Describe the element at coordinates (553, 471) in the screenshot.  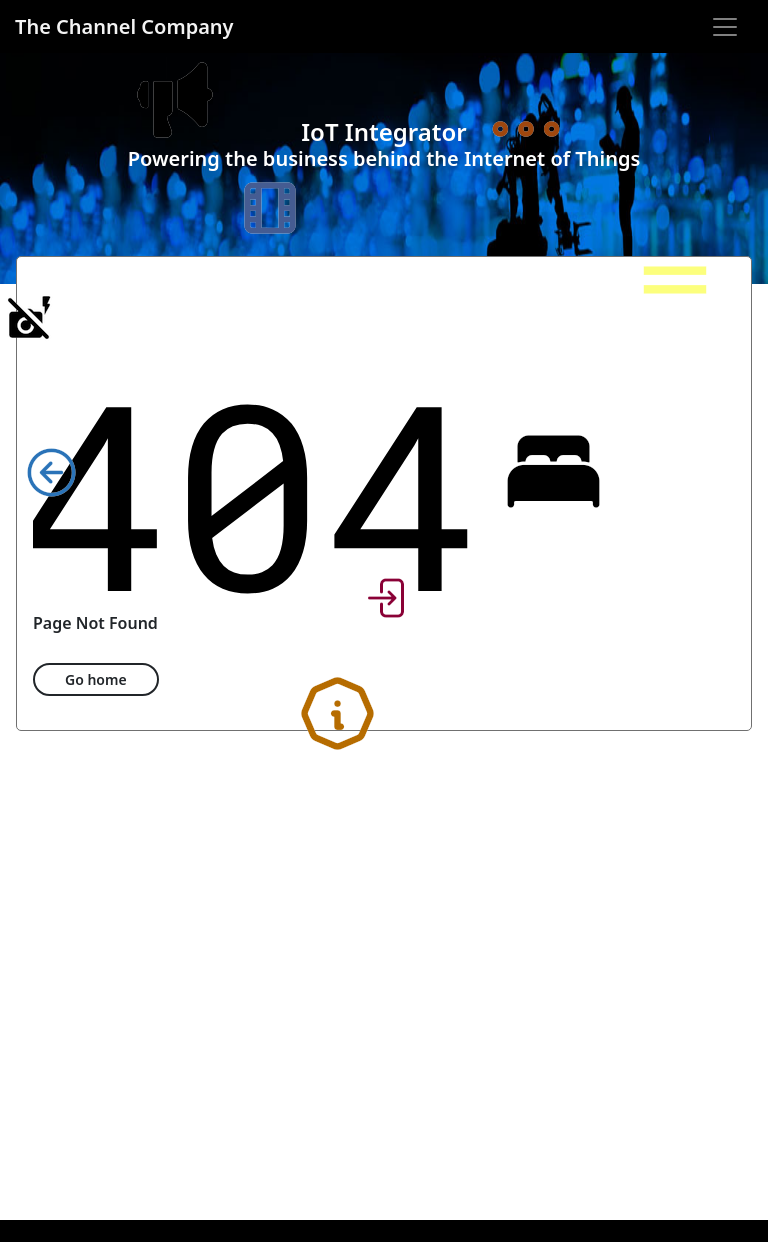
I see `find nearby hotels or accommodations` at that location.